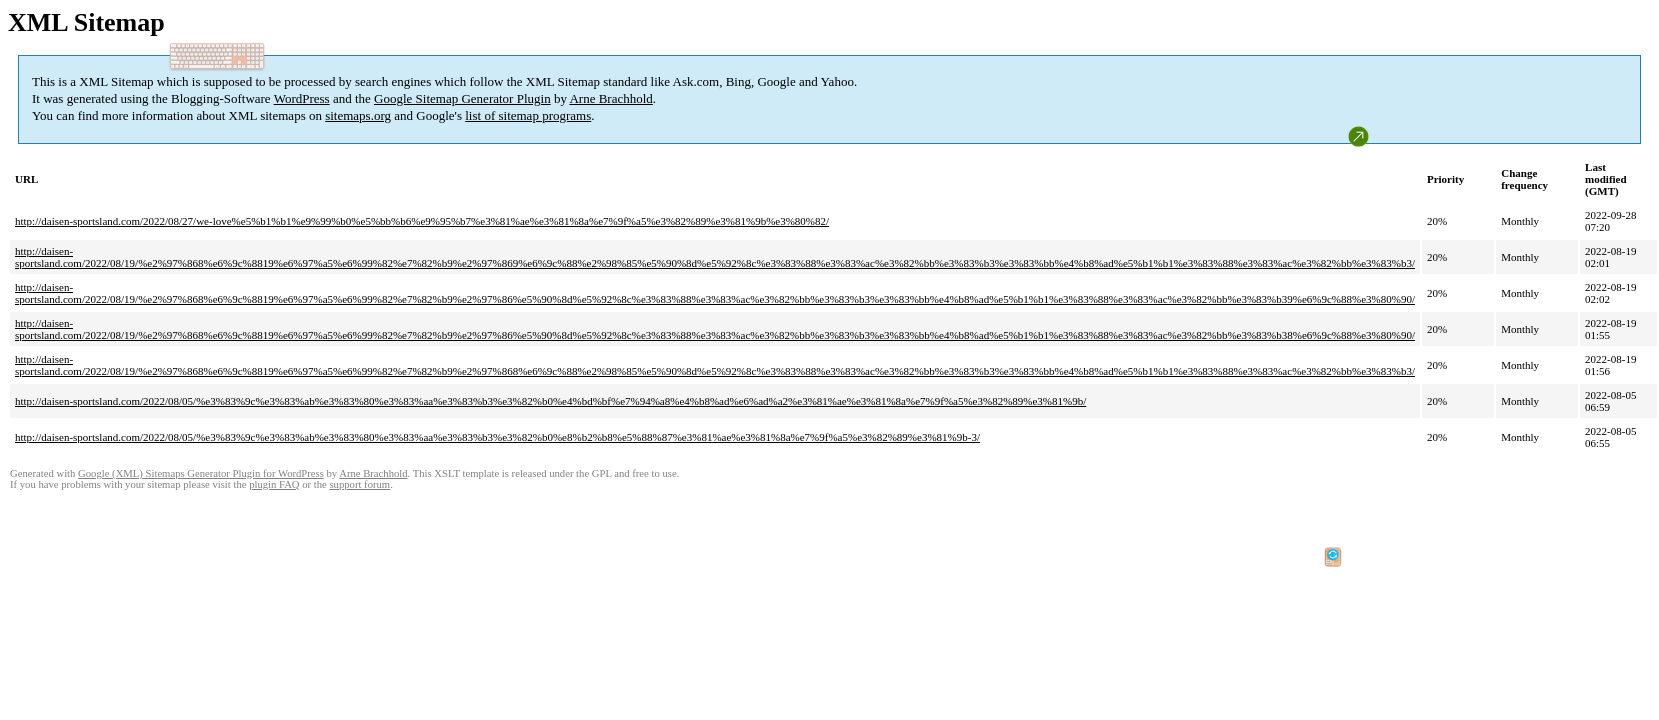 This screenshot has width=1659, height=720. Describe the element at coordinates (217, 56) in the screenshot. I see `connect to a wireless bluetooth keyboard` at that location.